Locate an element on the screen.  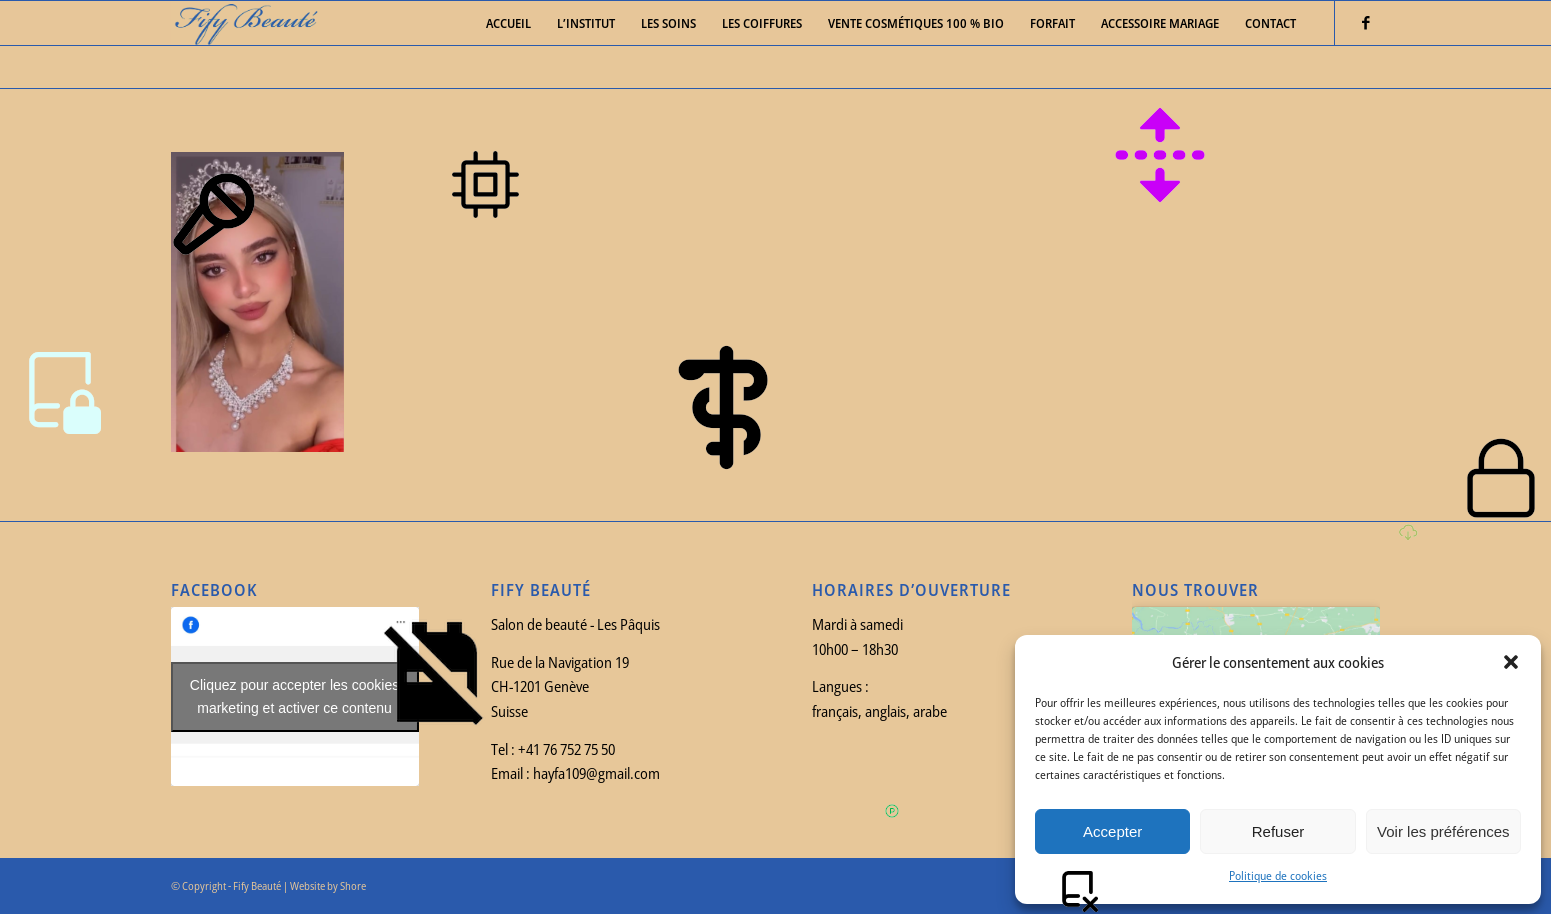
access voice or audio recording features is located at coordinates (212, 215).